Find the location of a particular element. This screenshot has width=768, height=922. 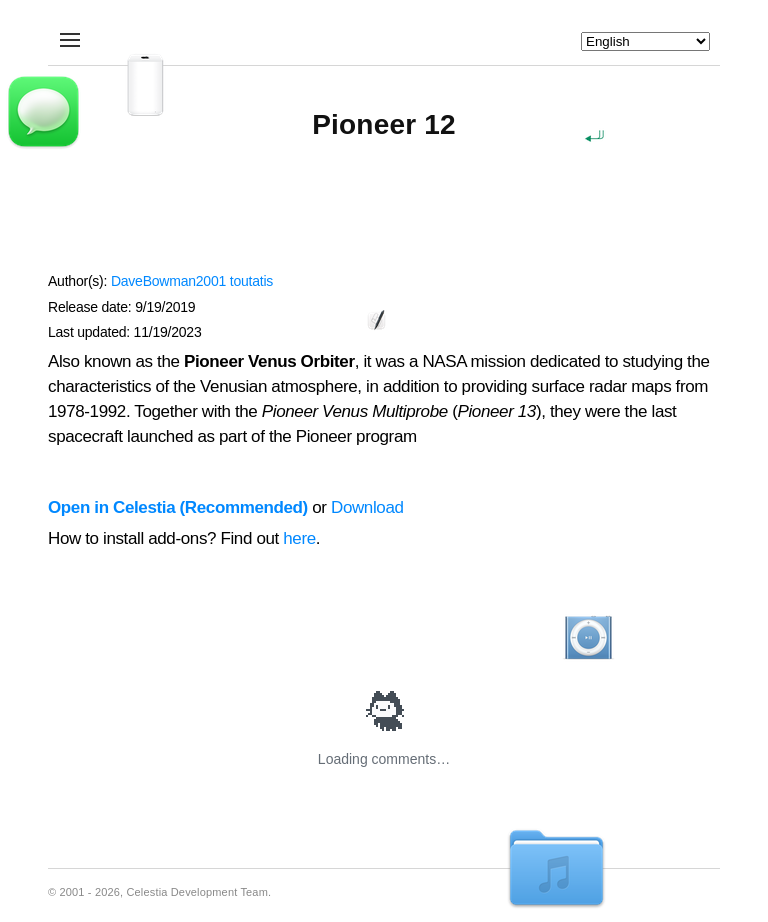

reply to all recipients of an email is located at coordinates (594, 136).